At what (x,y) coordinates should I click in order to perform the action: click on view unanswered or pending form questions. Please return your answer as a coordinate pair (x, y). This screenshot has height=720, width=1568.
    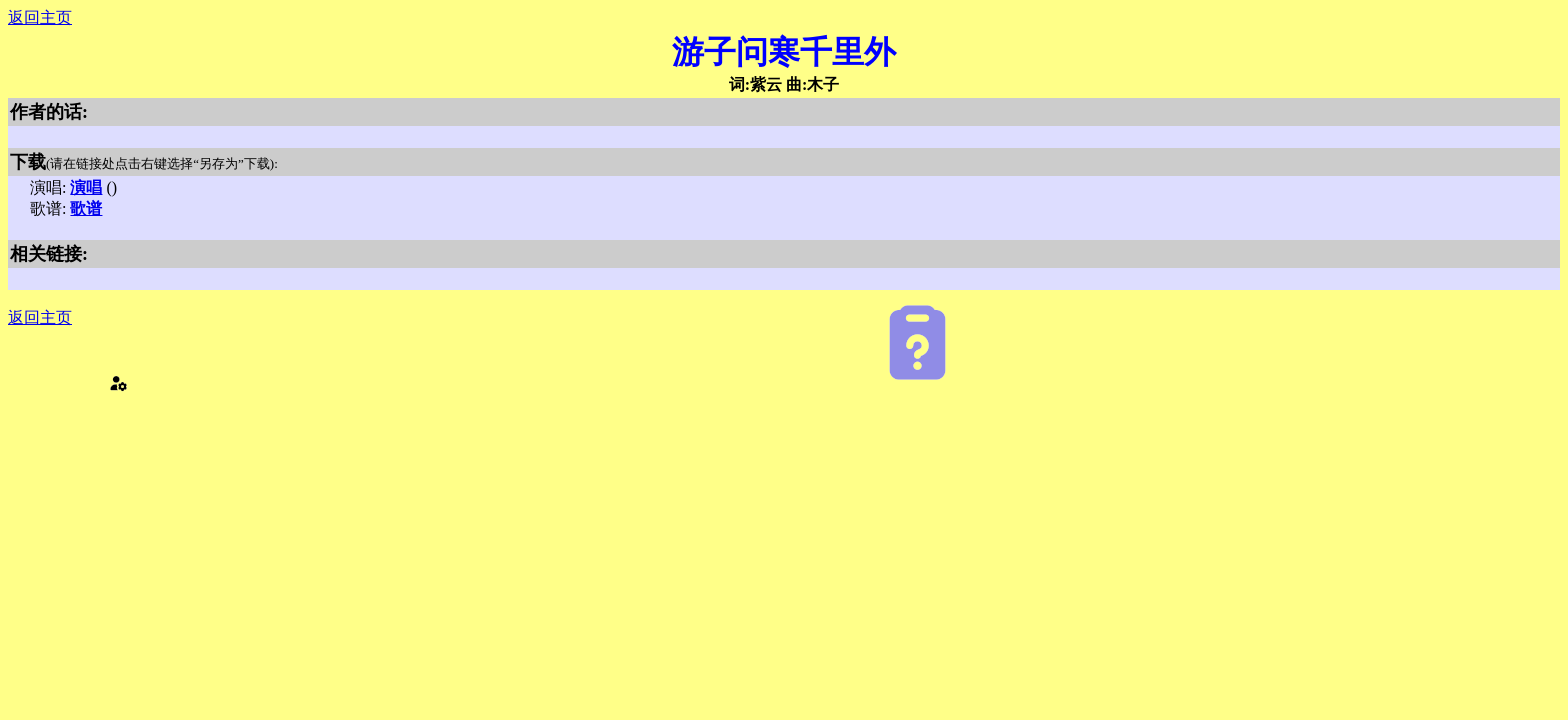
    Looking at the image, I should click on (917, 342).